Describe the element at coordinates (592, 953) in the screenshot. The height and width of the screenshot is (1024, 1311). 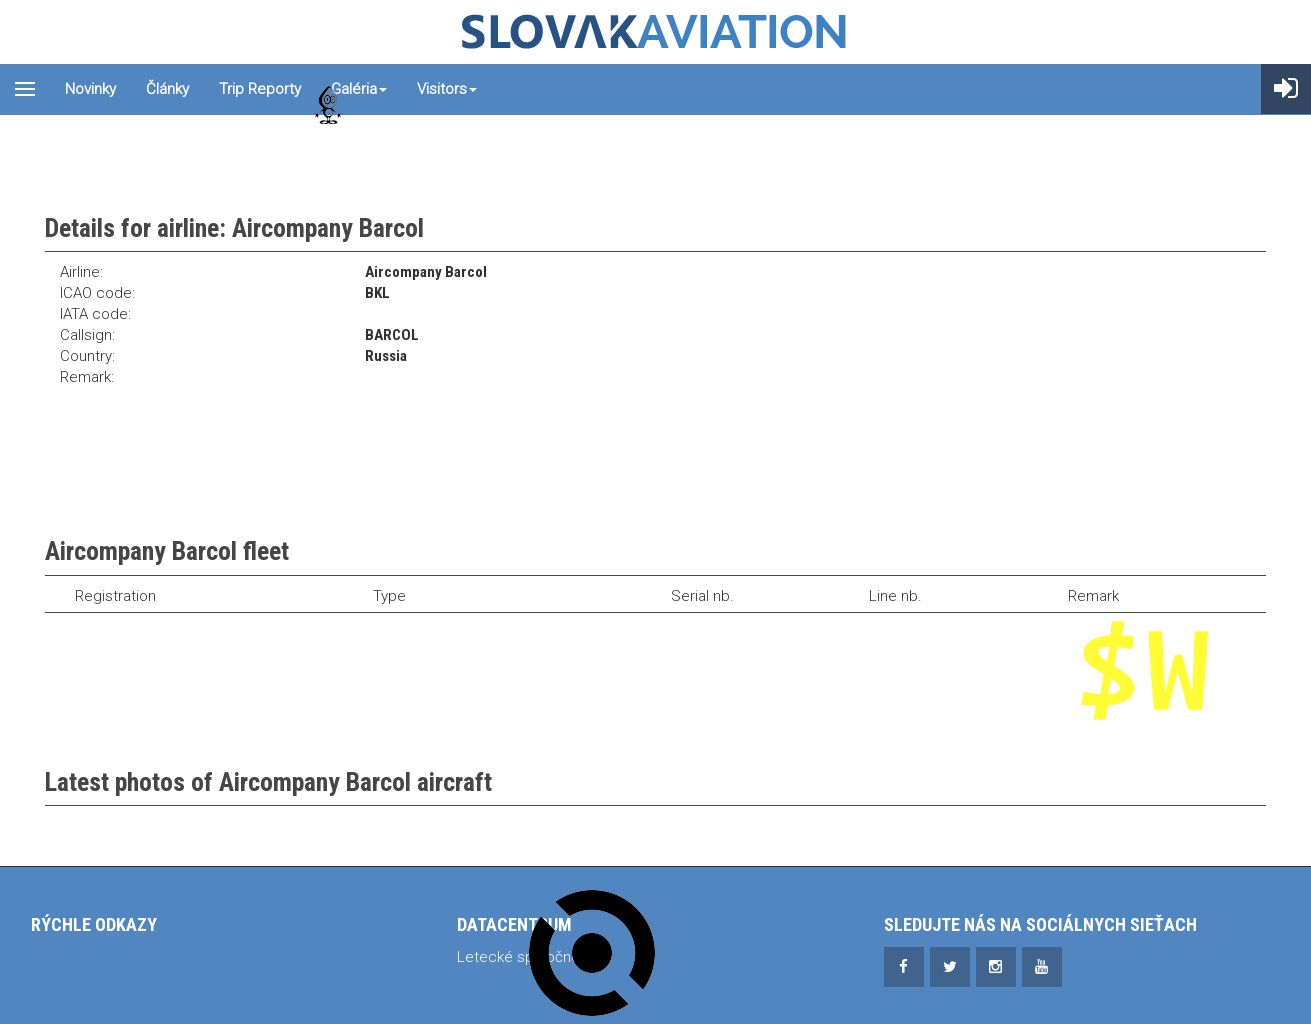
I see `open void linux application` at that location.